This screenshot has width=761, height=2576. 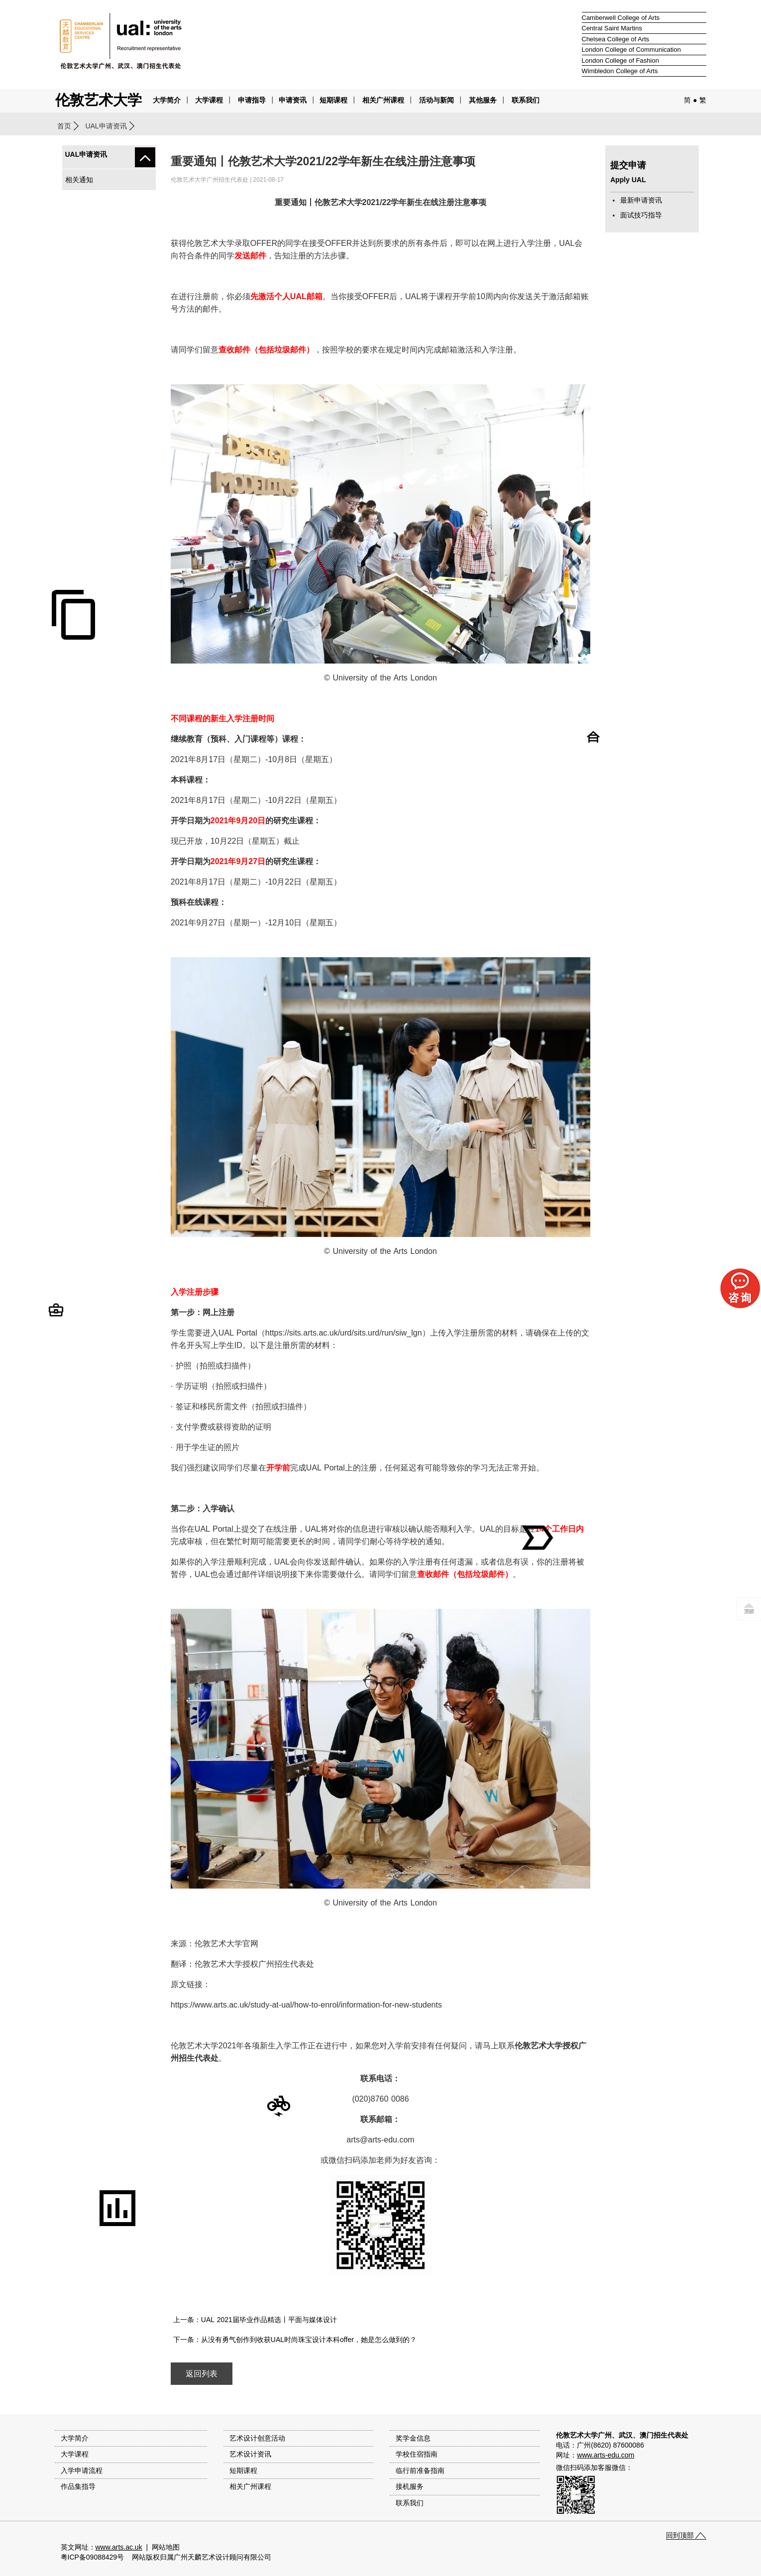 I want to click on access work or business-related features, so click(x=56, y=1310).